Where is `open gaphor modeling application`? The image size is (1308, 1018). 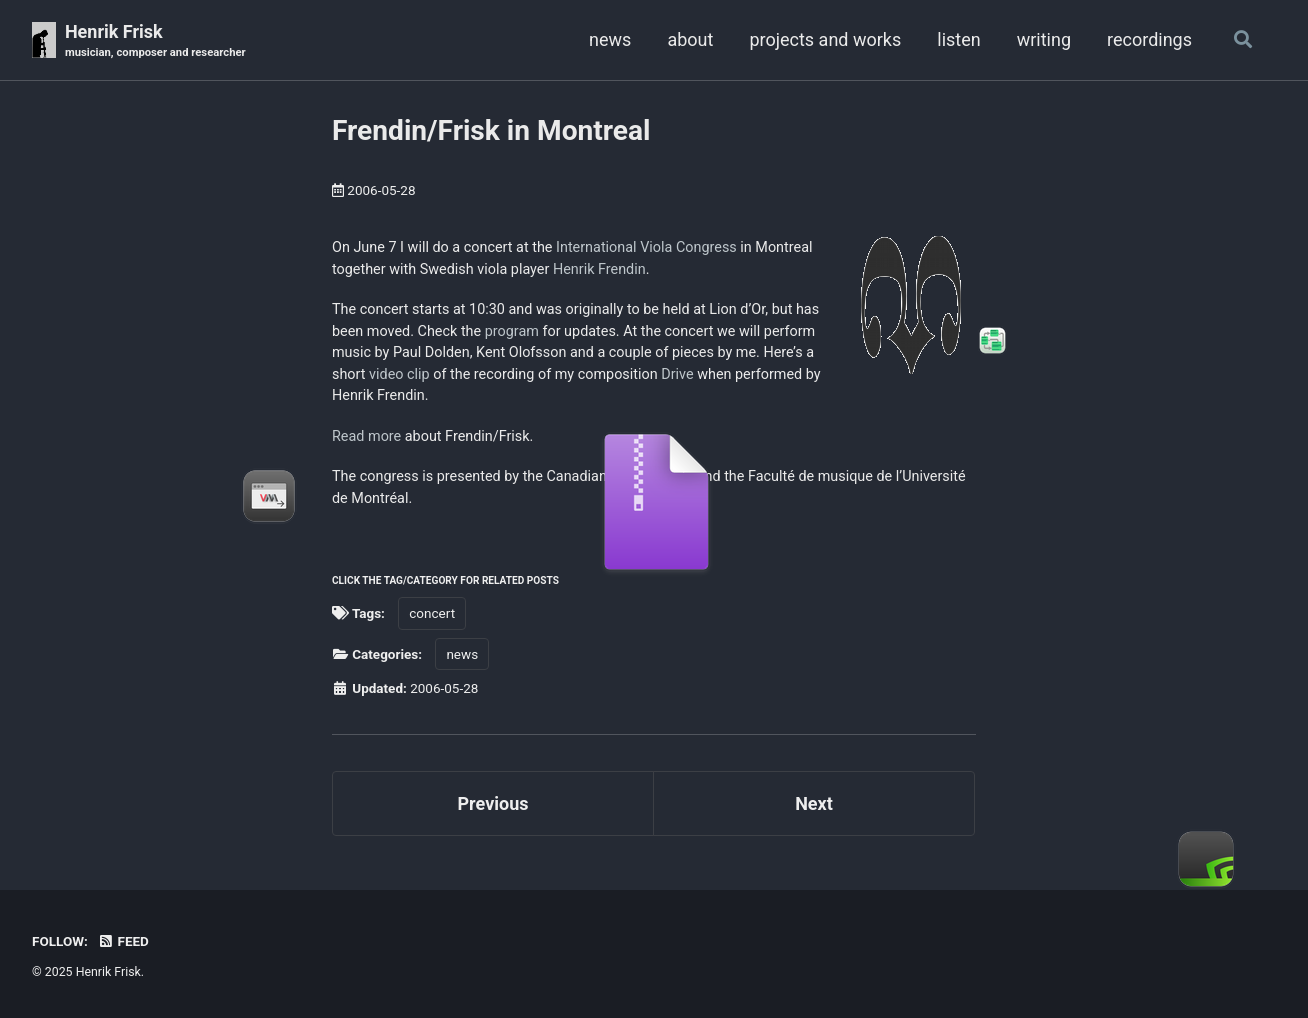 open gaphor modeling application is located at coordinates (992, 340).